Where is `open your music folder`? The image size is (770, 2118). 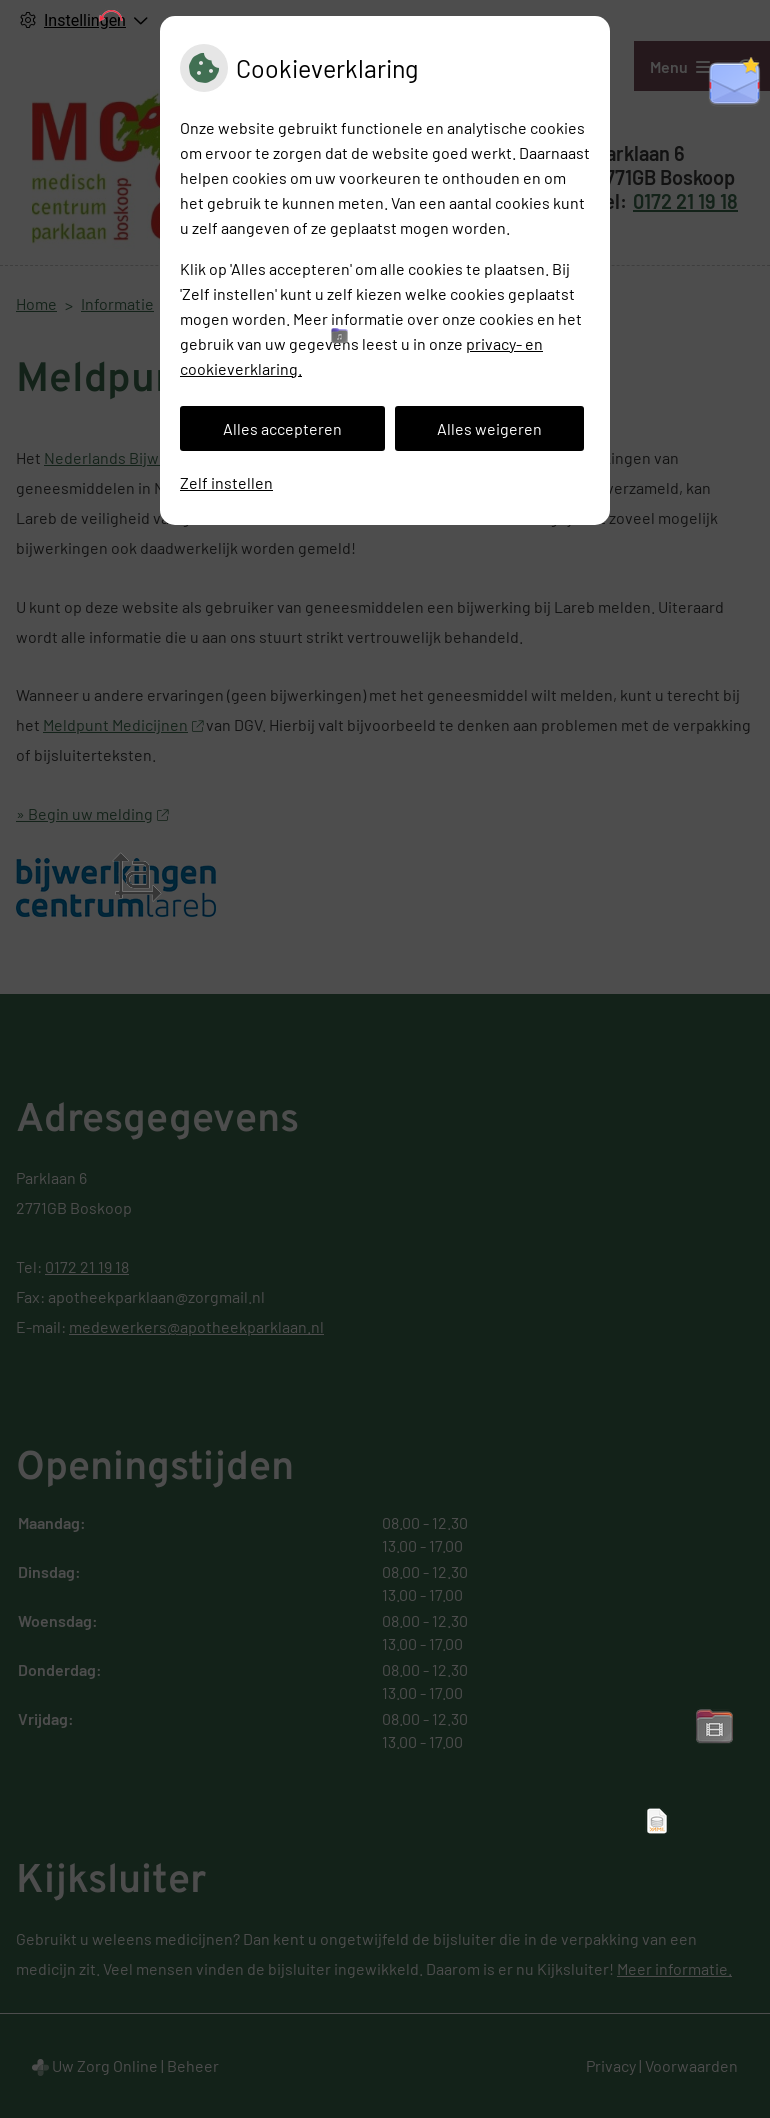
open your music folder is located at coordinates (339, 335).